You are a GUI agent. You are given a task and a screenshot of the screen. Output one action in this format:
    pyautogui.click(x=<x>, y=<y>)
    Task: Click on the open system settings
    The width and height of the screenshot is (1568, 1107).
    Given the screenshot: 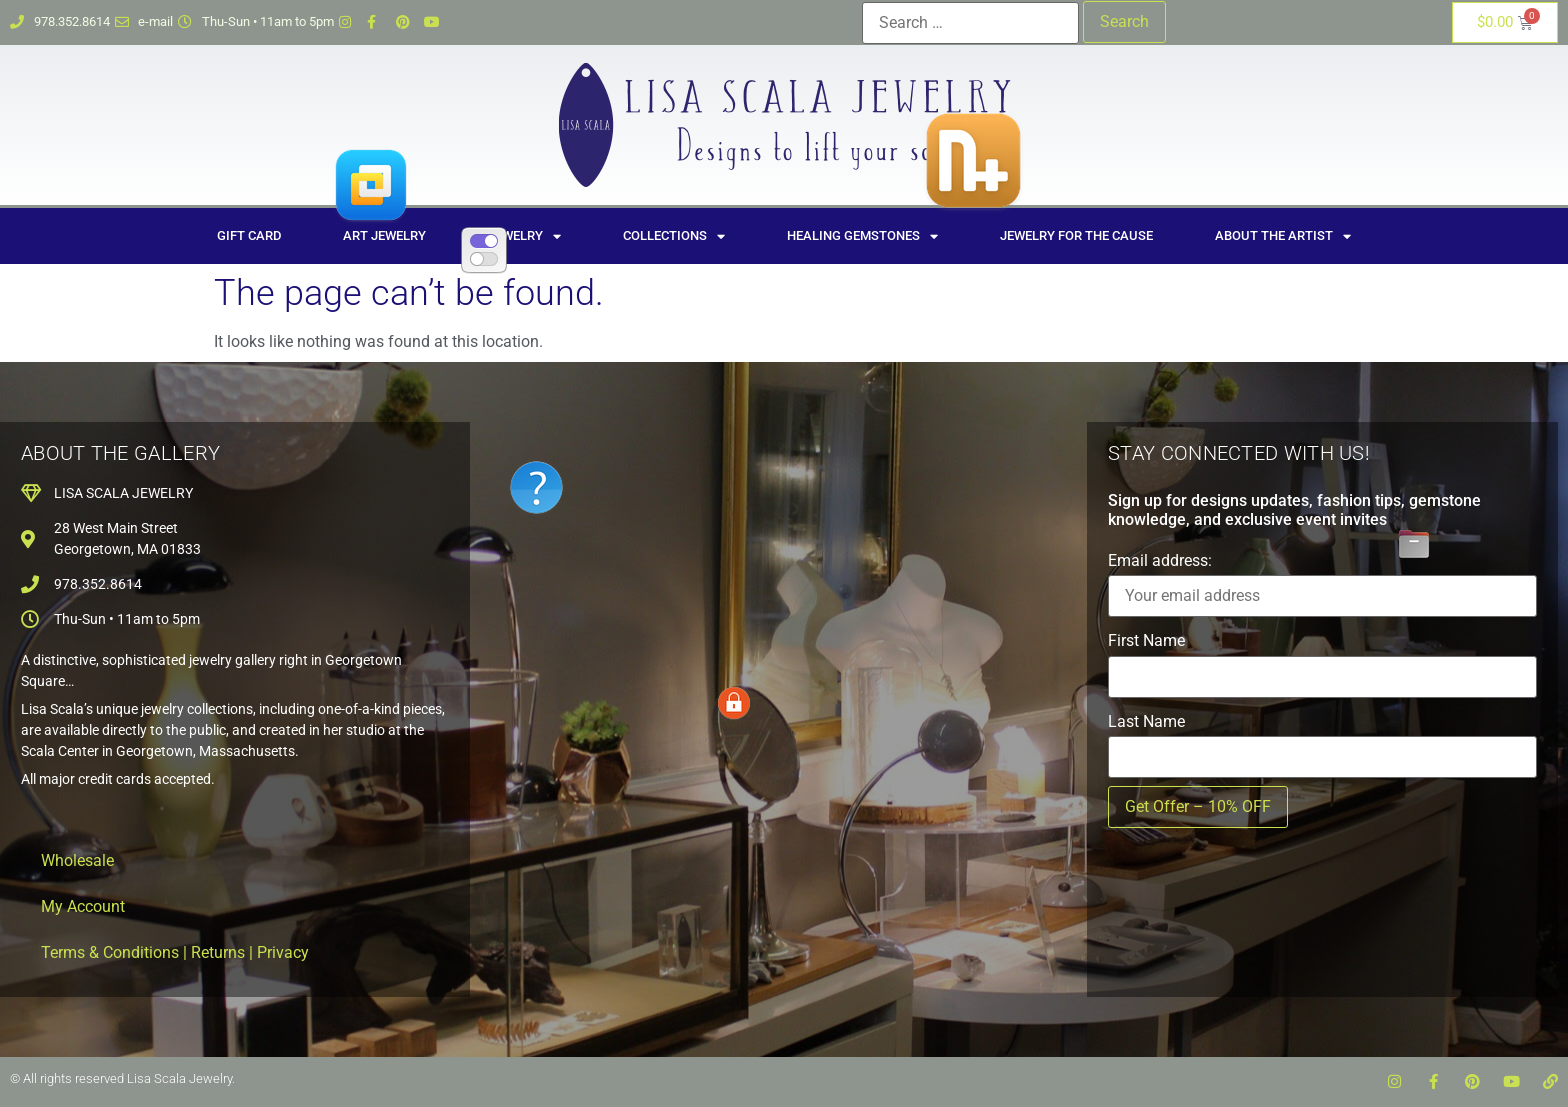 What is the action you would take?
    pyautogui.click(x=484, y=250)
    